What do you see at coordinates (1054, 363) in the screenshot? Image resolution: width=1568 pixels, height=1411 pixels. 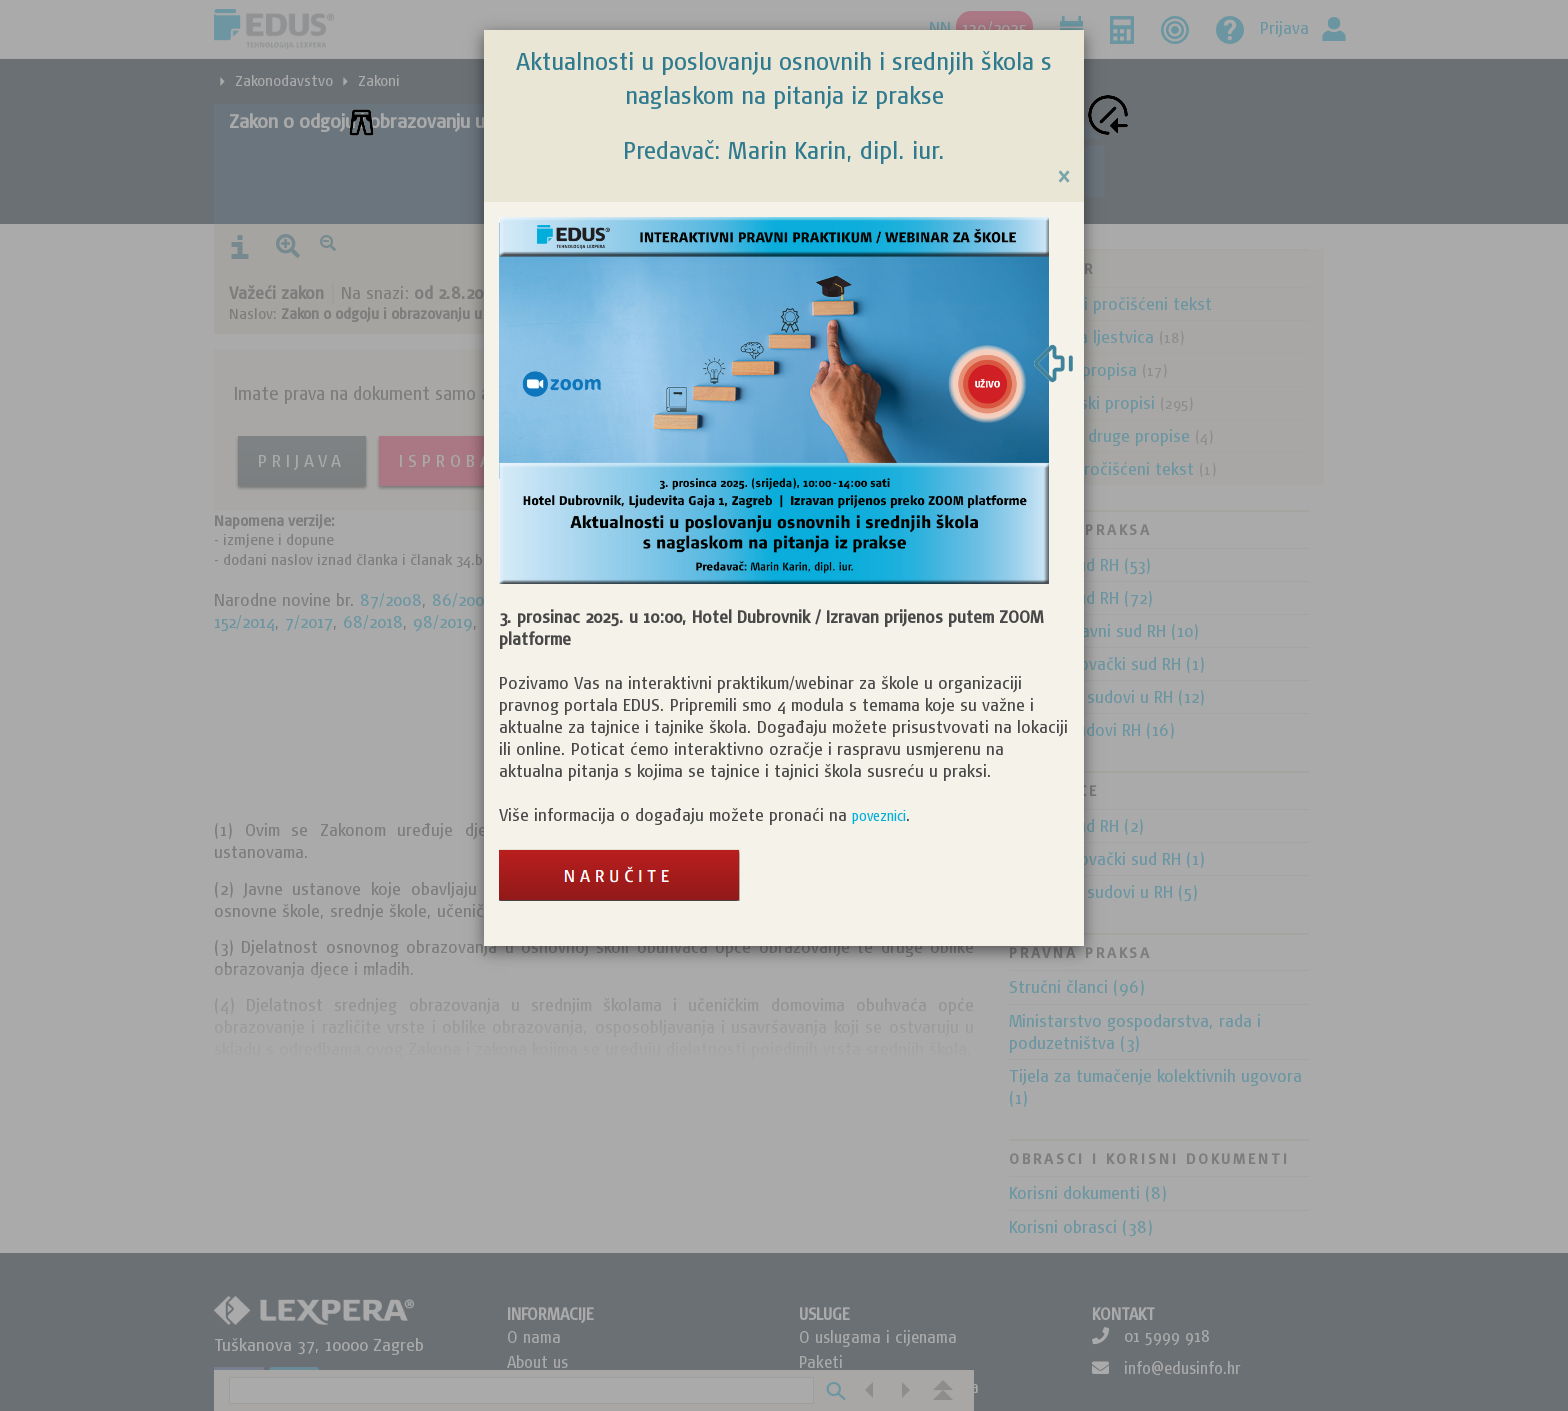 I see `go back to the beginning` at bounding box center [1054, 363].